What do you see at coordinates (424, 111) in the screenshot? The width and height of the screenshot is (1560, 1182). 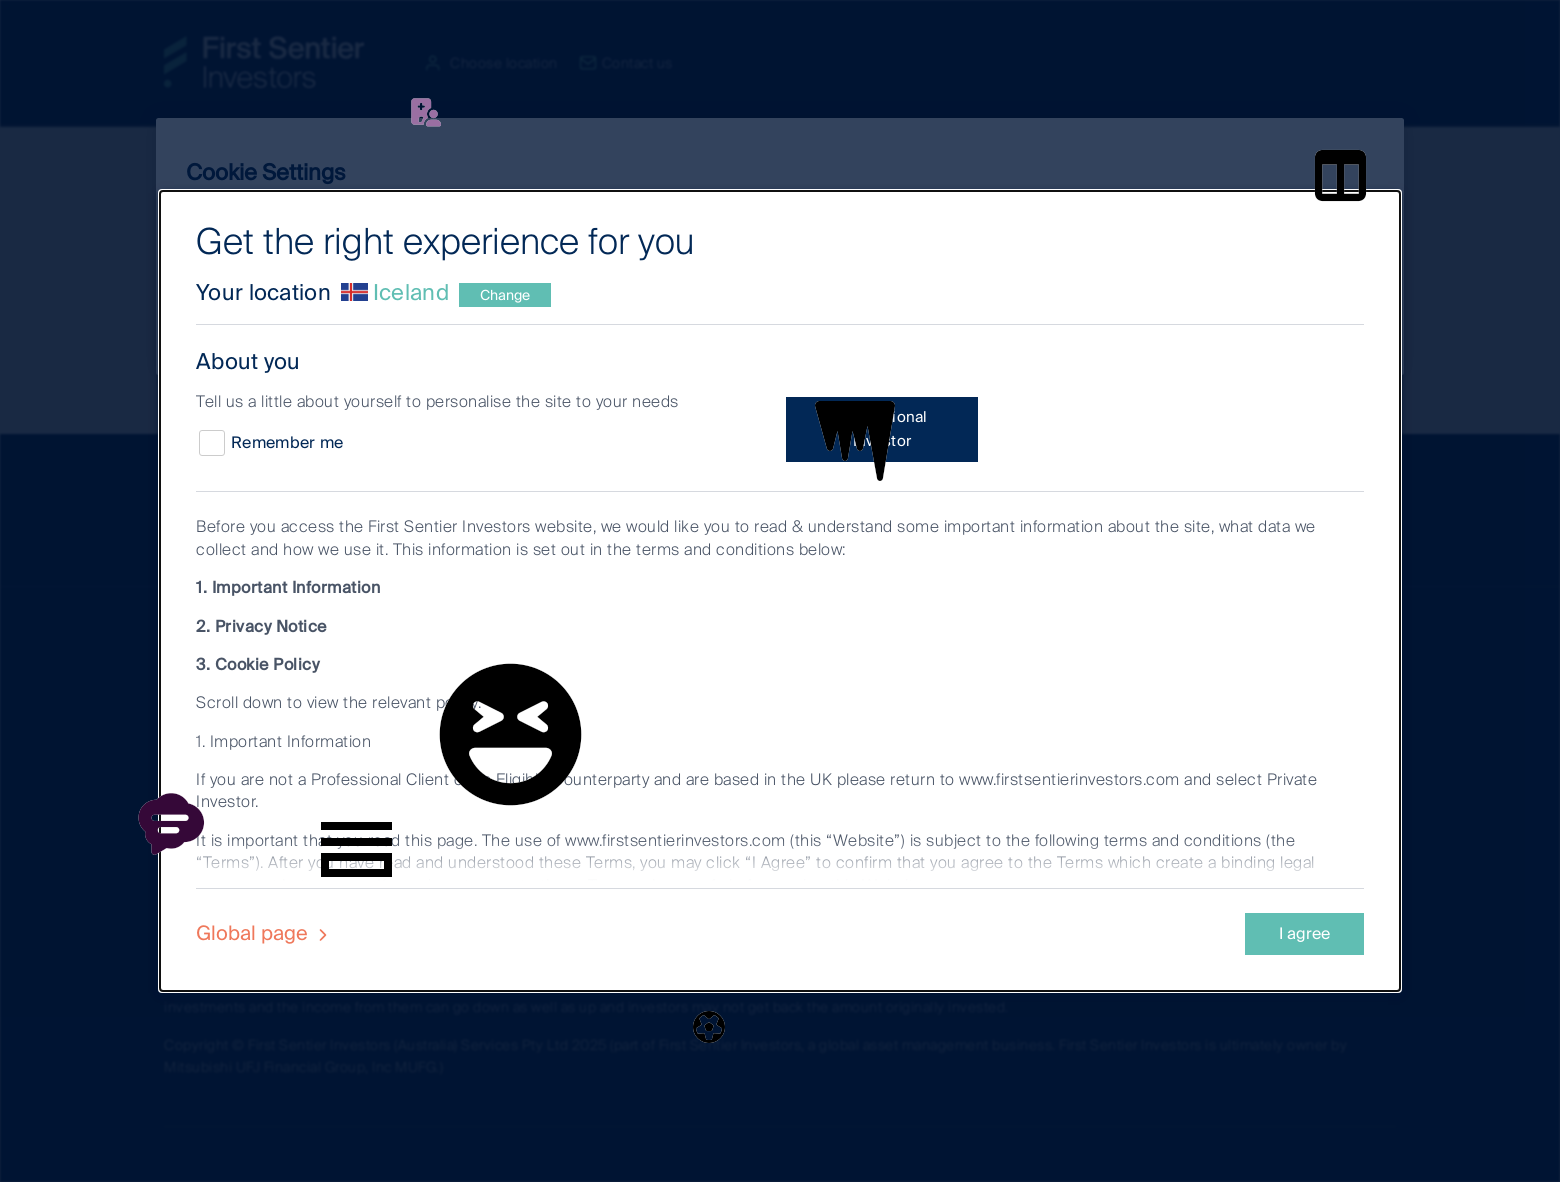 I see `view patient profile or medical records` at bounding box center [424, 111].